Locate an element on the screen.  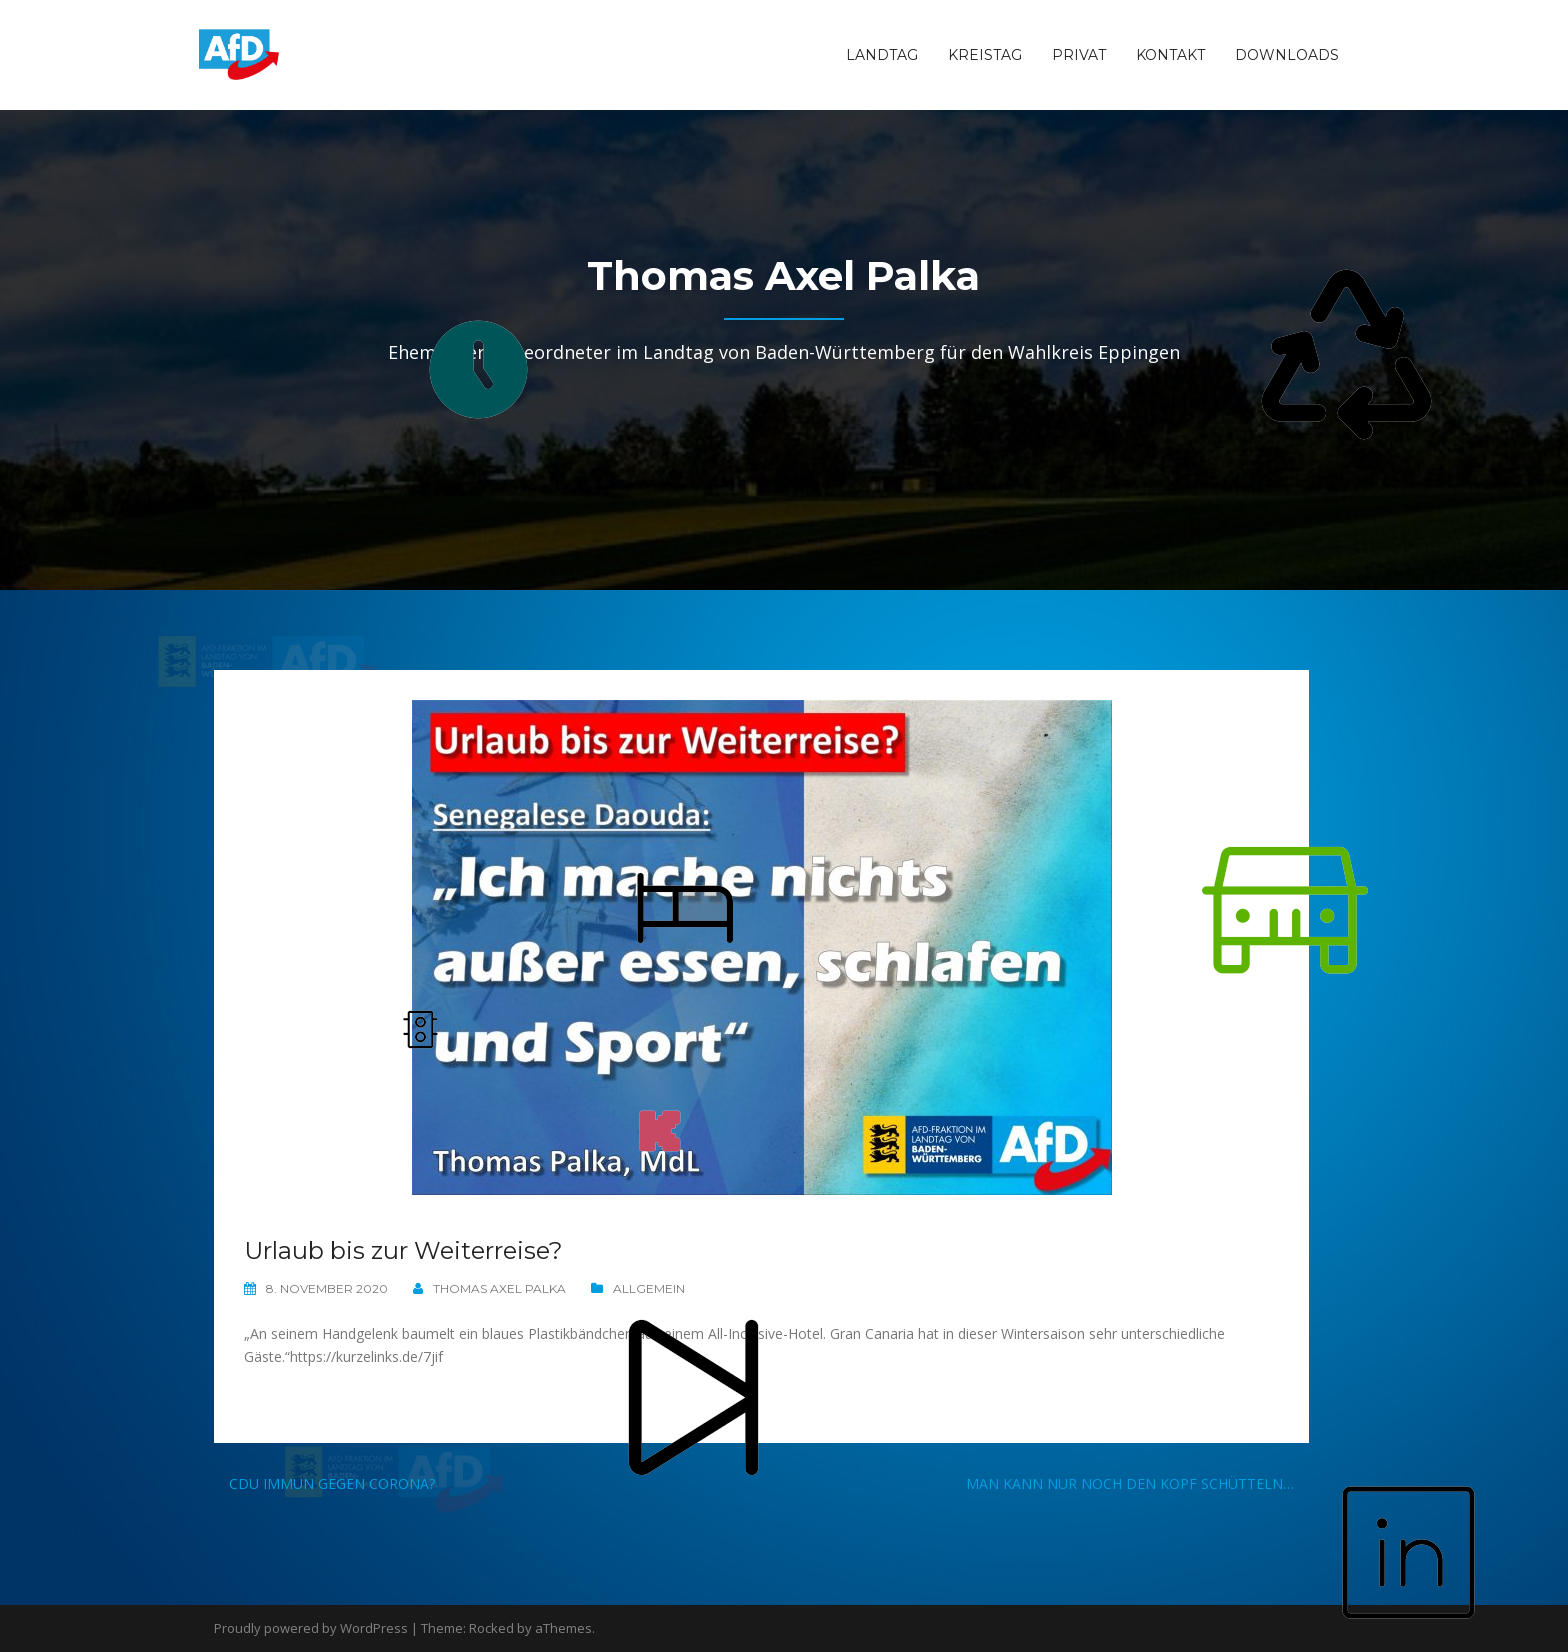
open the Kick streaming platform is located at coordinates (660, 1131).